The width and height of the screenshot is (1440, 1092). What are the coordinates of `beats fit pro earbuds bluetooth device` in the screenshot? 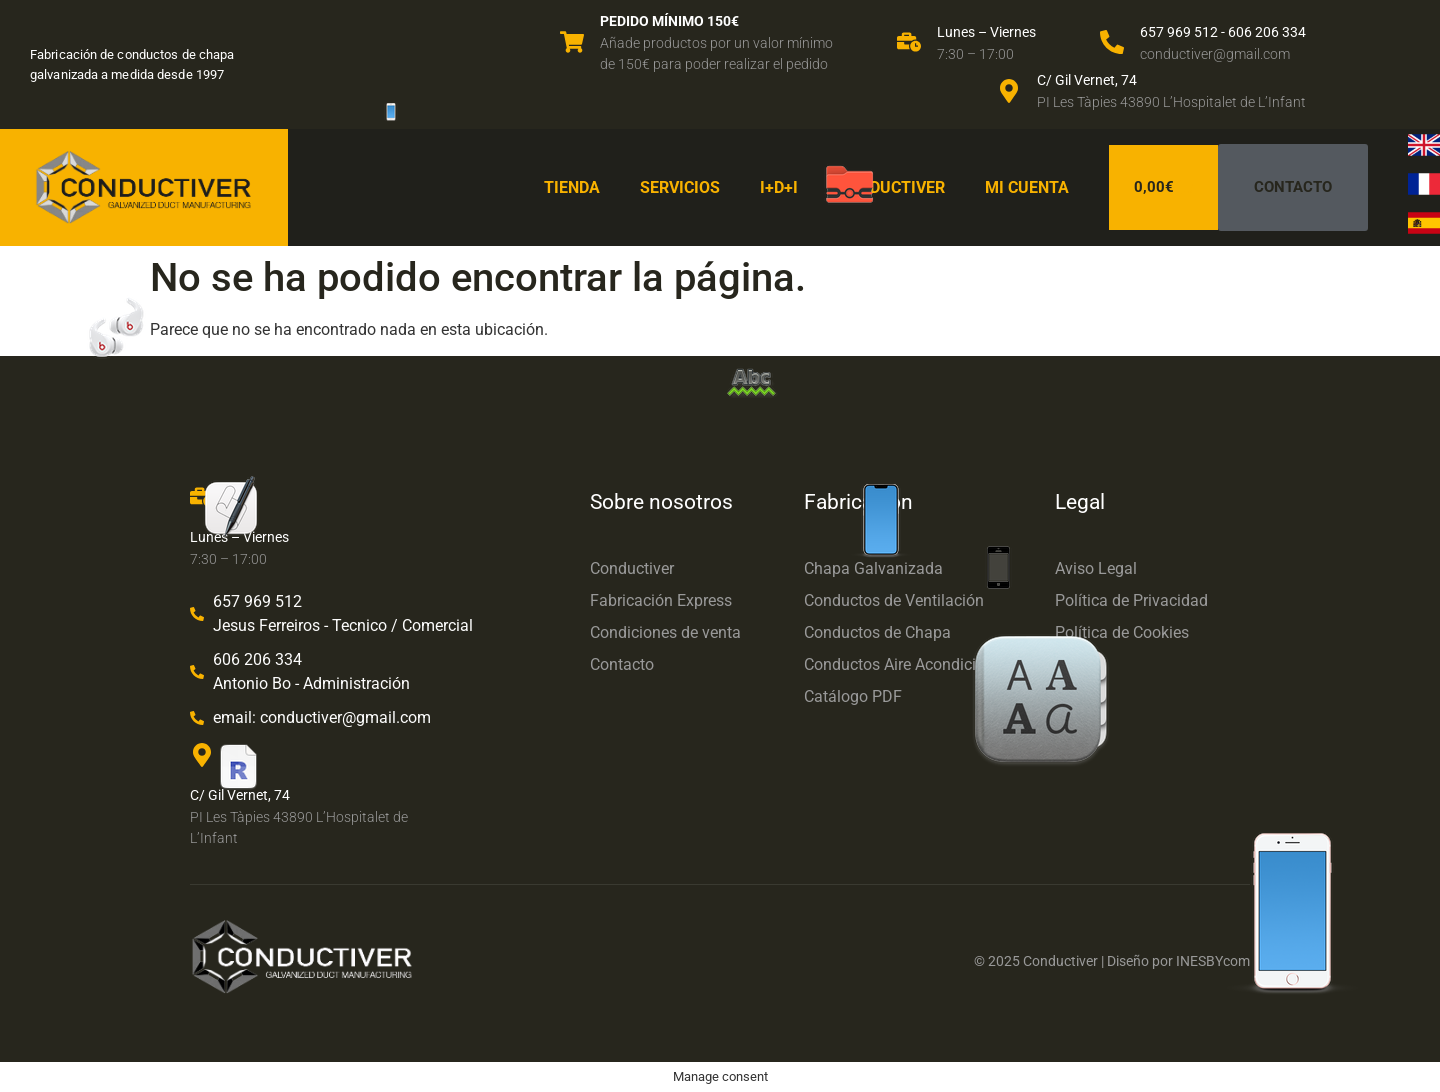 It's located at (116, 328).